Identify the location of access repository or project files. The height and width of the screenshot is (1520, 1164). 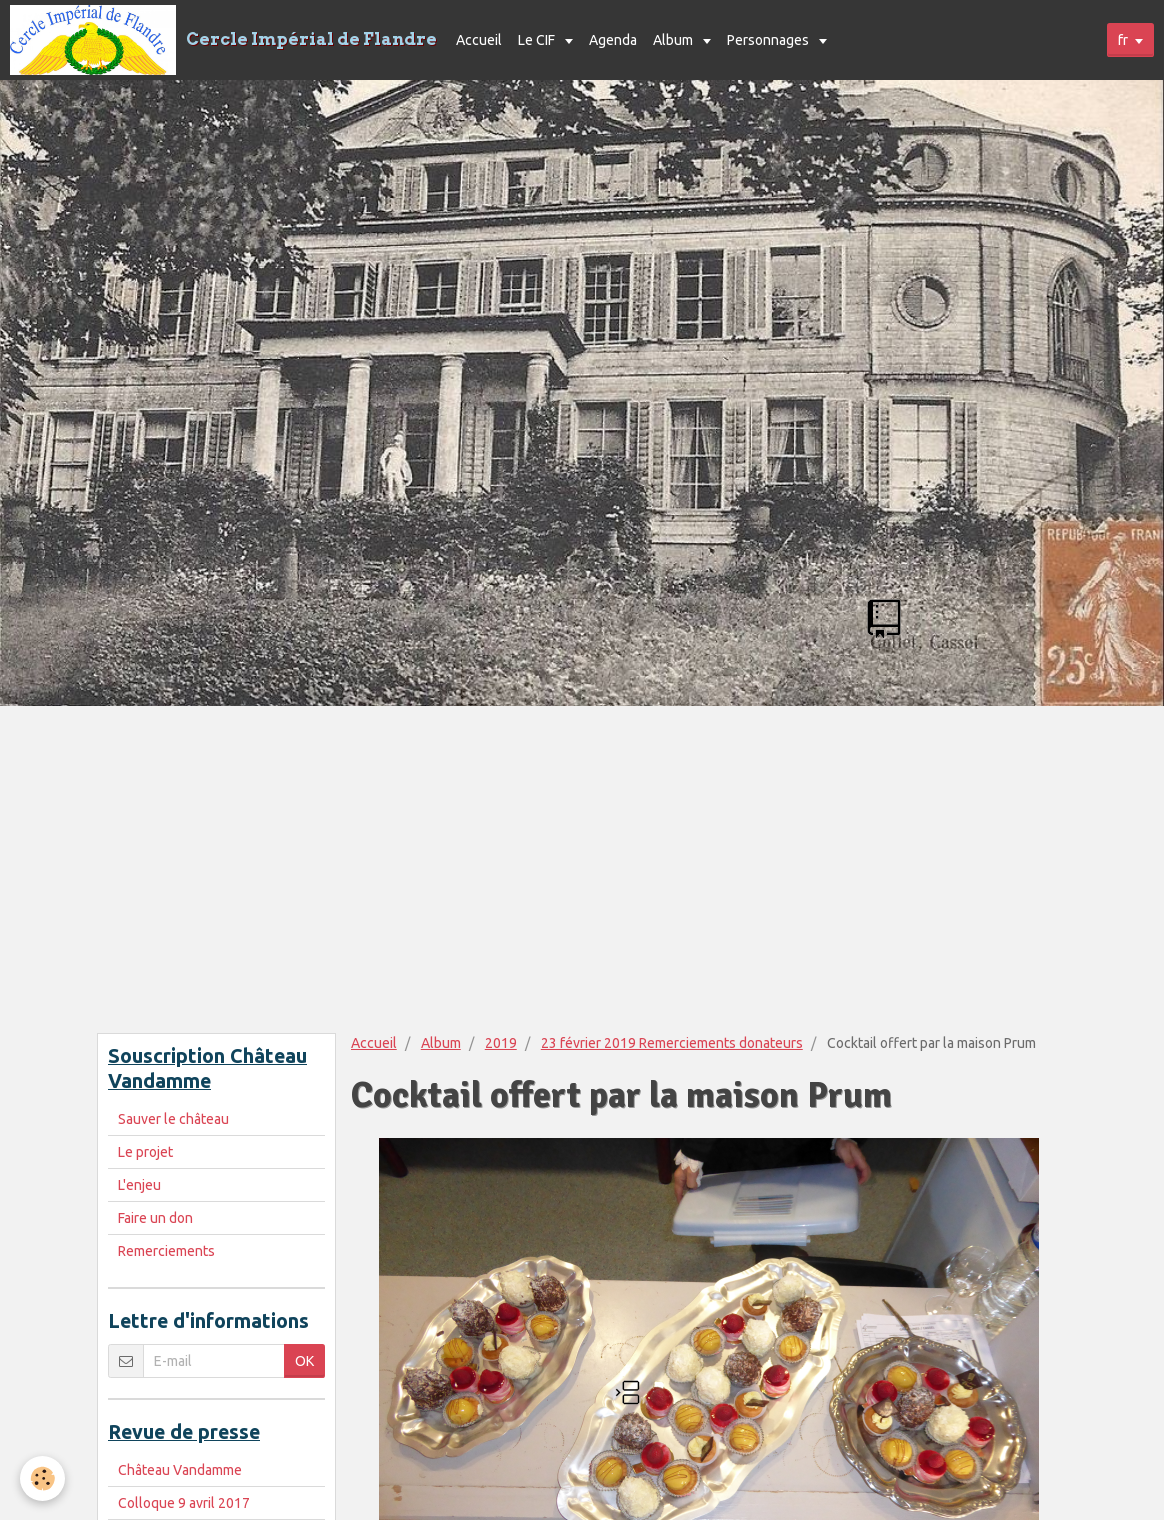
(884, 616).